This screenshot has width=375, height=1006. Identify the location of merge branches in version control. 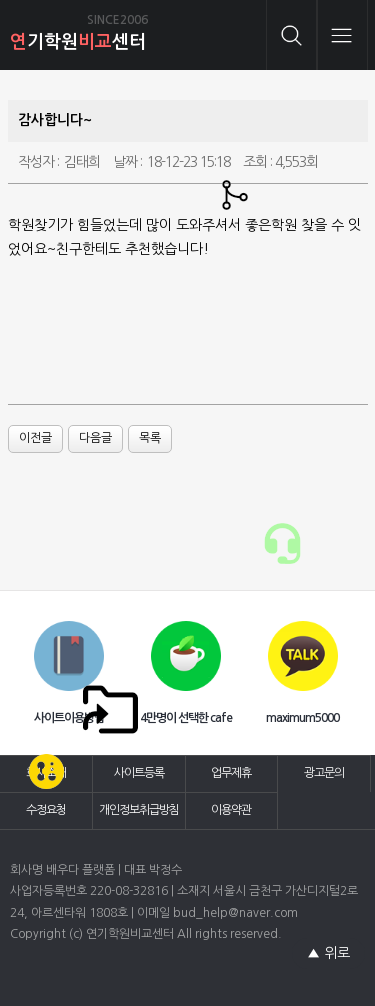
(235, 195).